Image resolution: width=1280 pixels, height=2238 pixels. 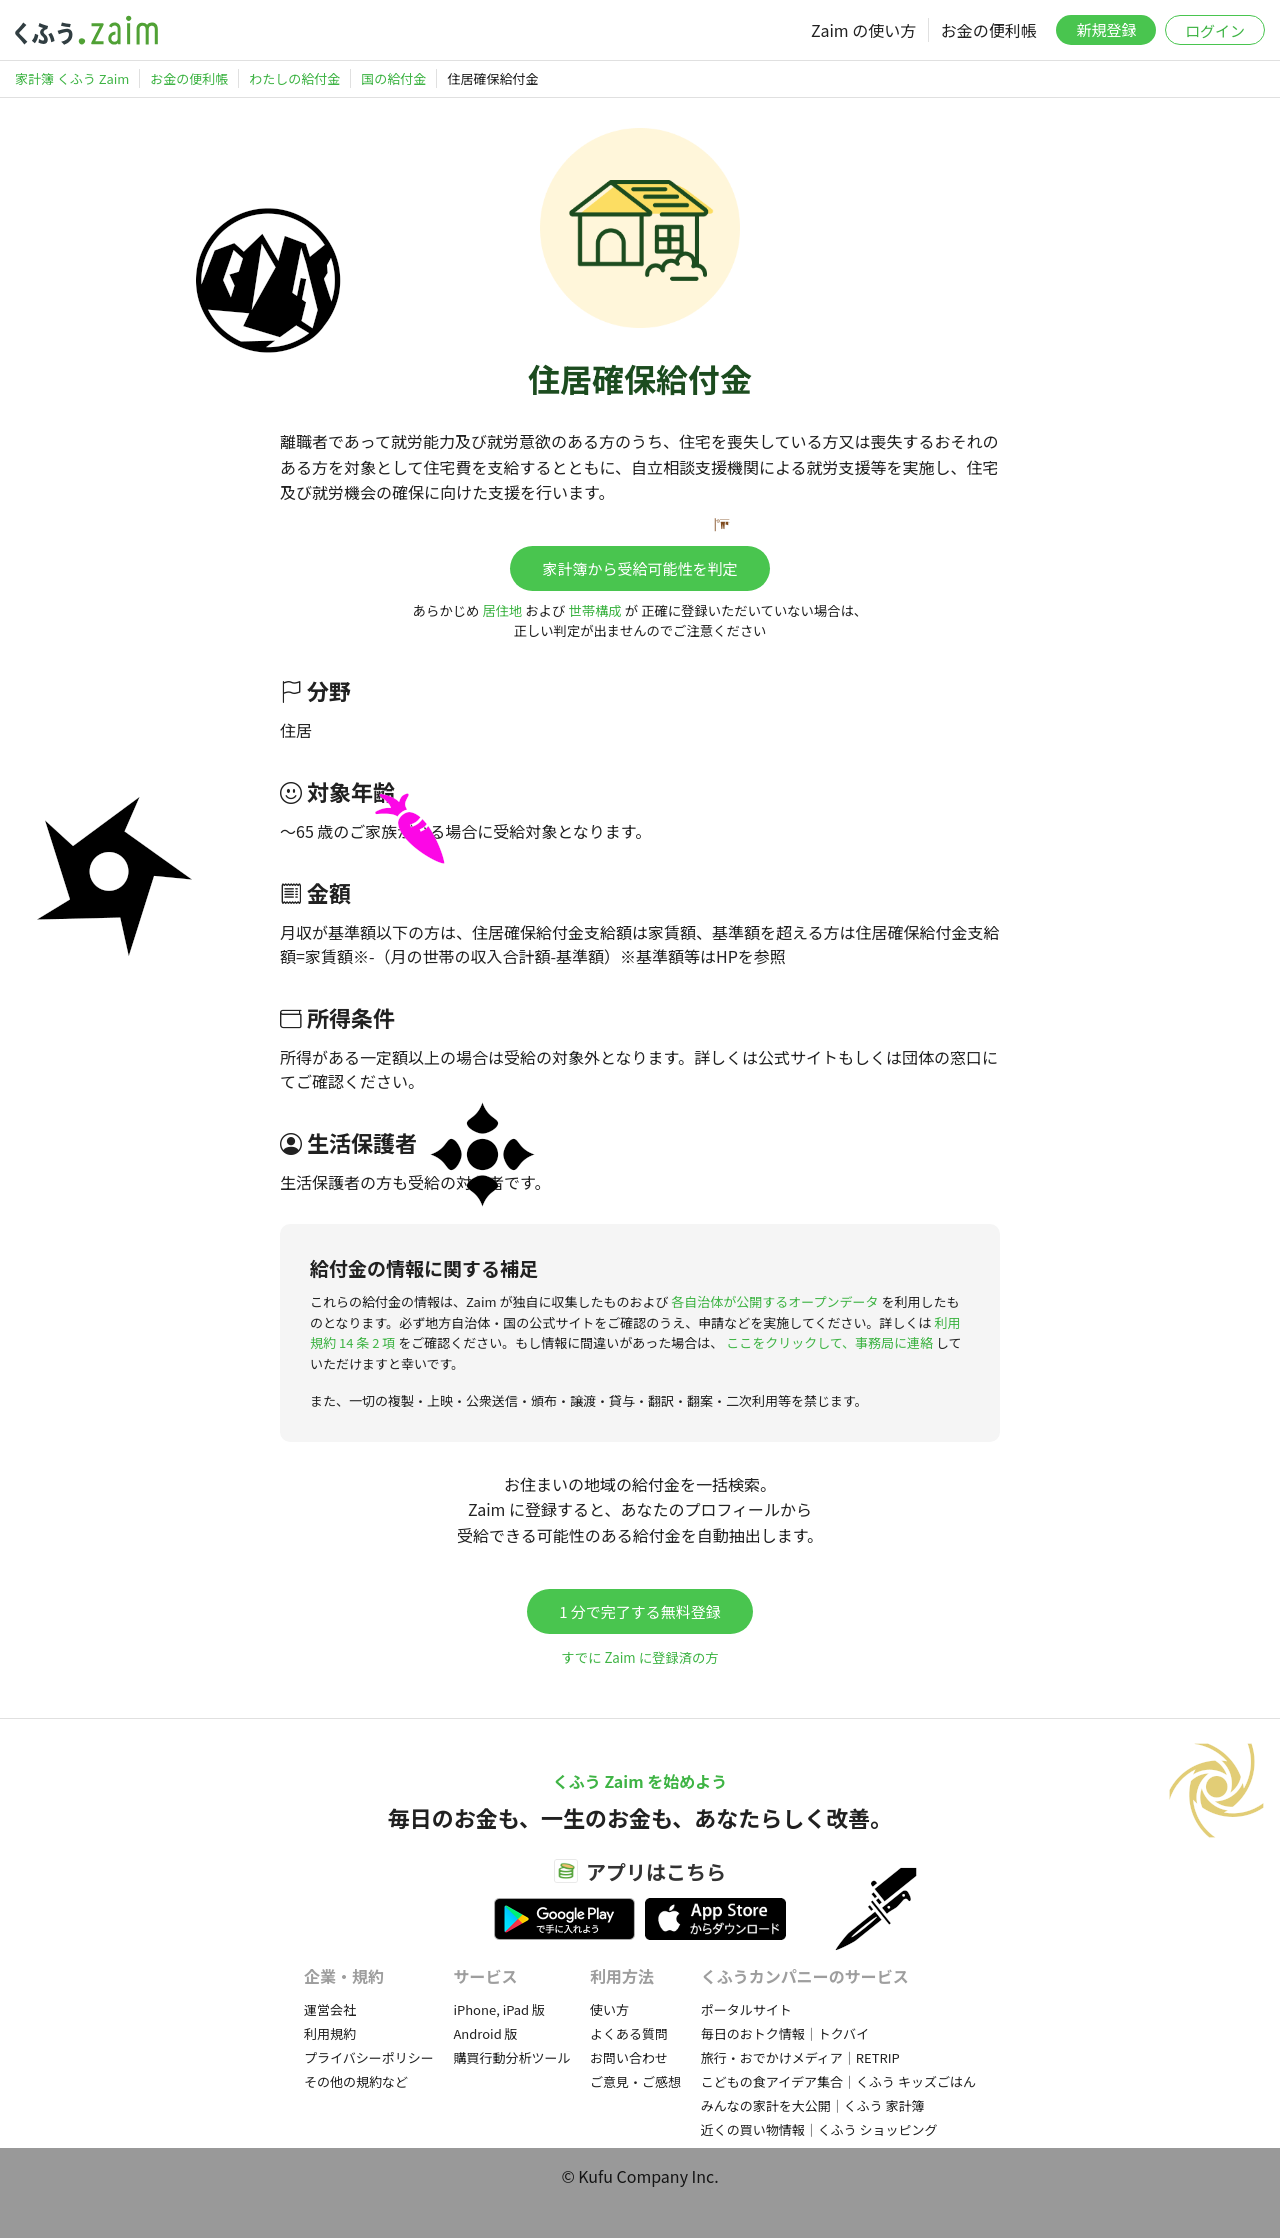 What do you see at coordinates (1216, 1790) in the screenshot?
I see `spy or stealth game mode` at bounding box center [1216, 1790].